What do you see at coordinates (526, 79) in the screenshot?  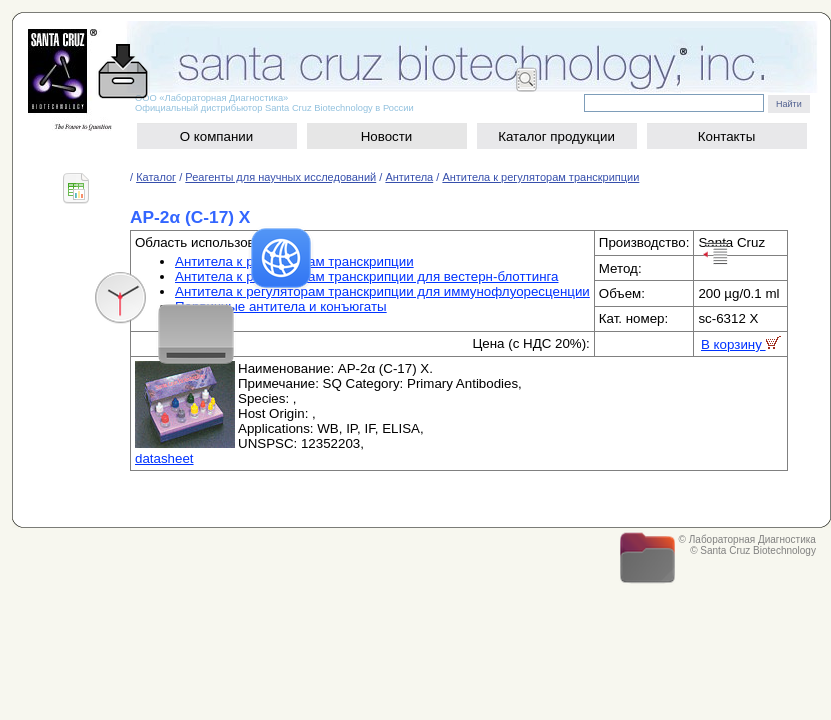 I see `open system log viewer` at bounding box center [526, 79].